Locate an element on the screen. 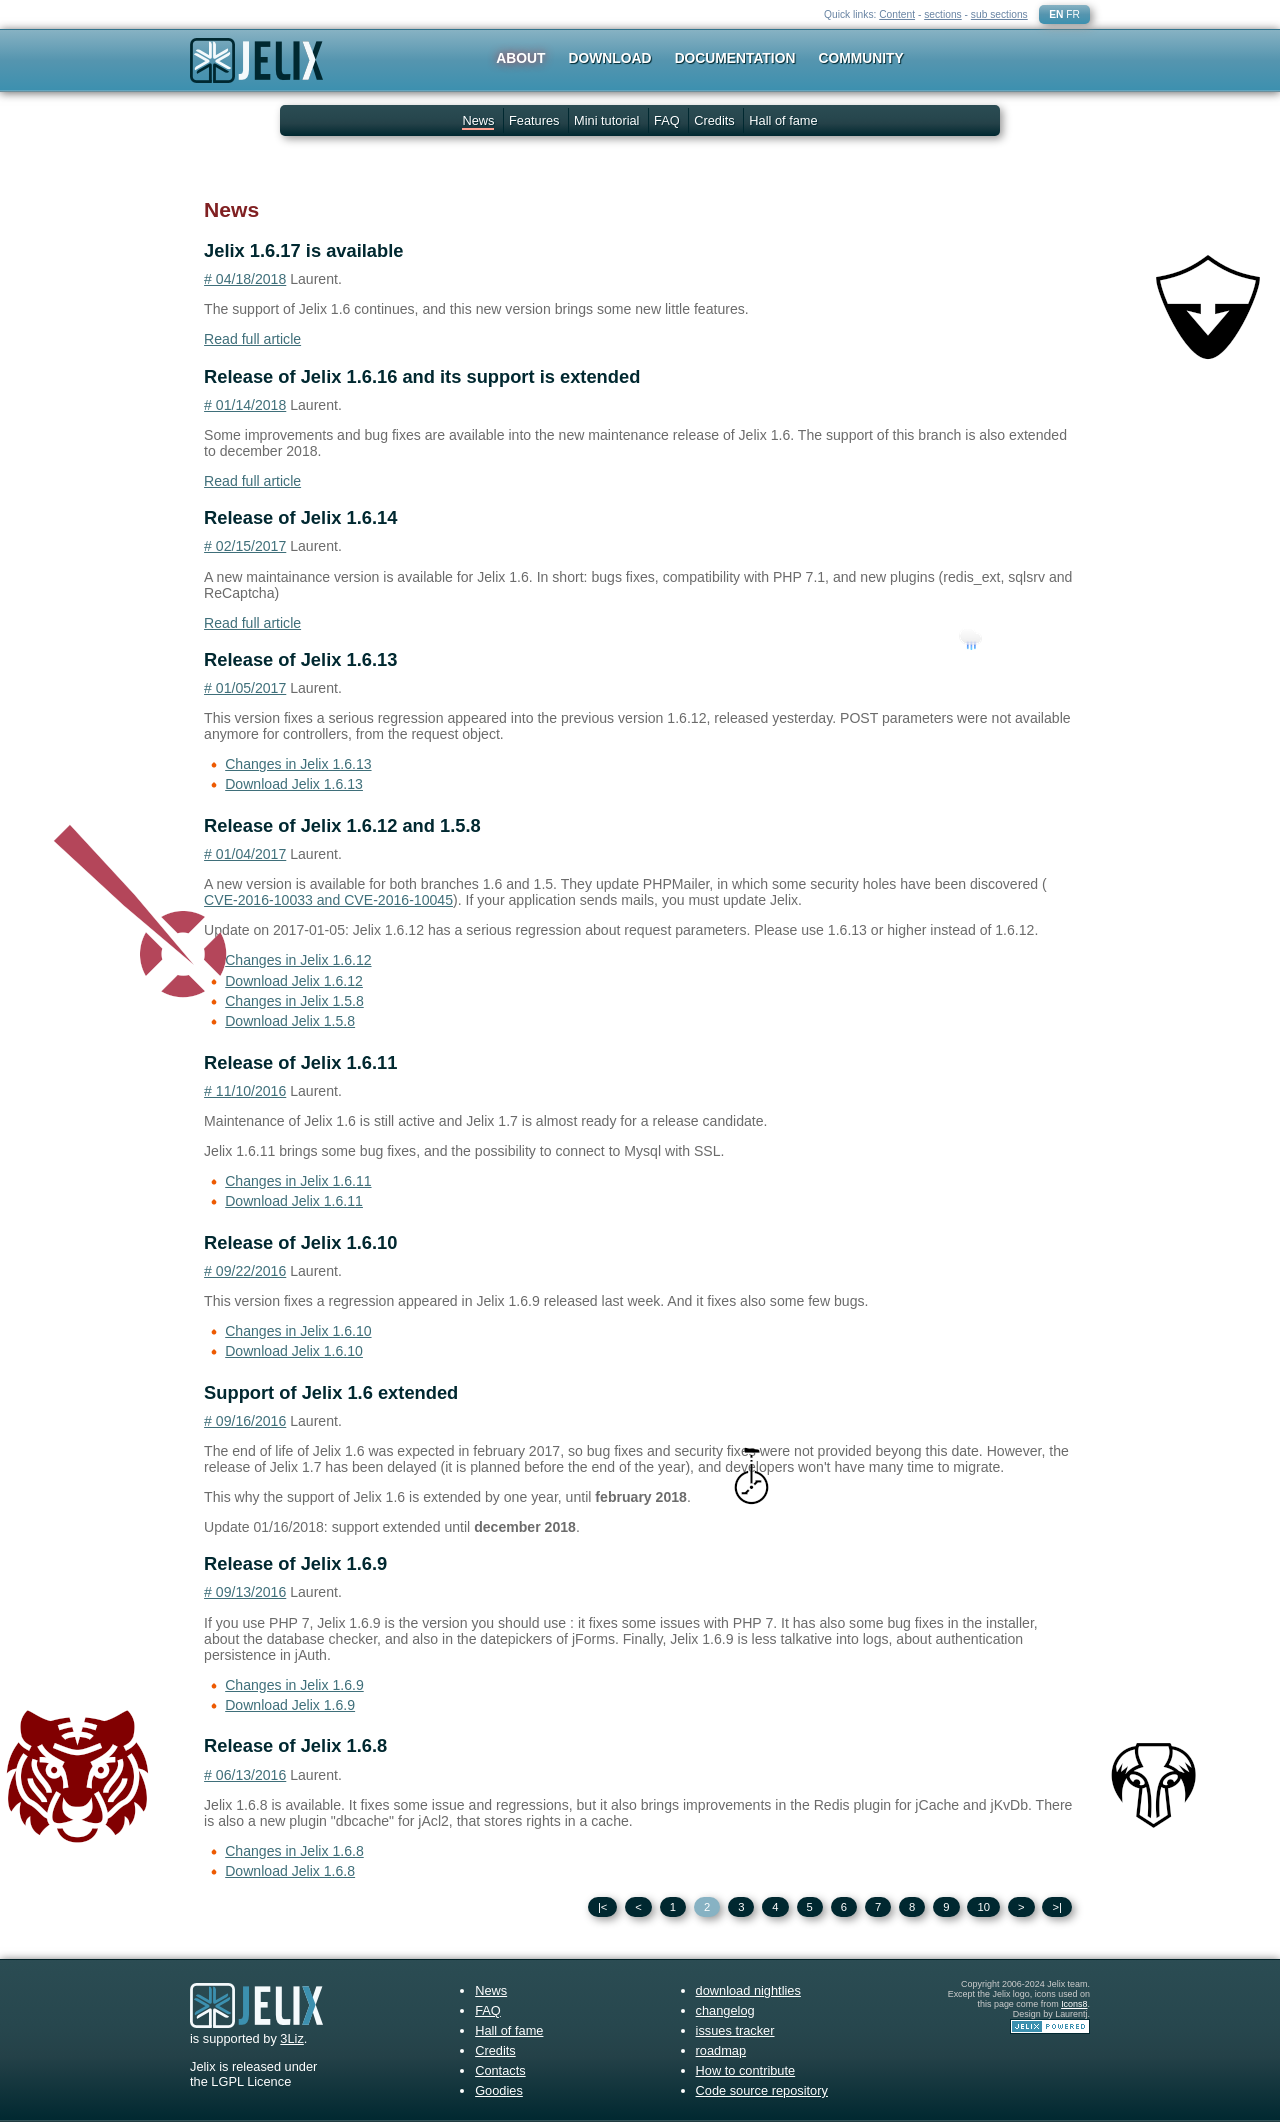 The image size is (1280, 2122). access demon or boss enemy profile is located at coordinates (1153, 1785).